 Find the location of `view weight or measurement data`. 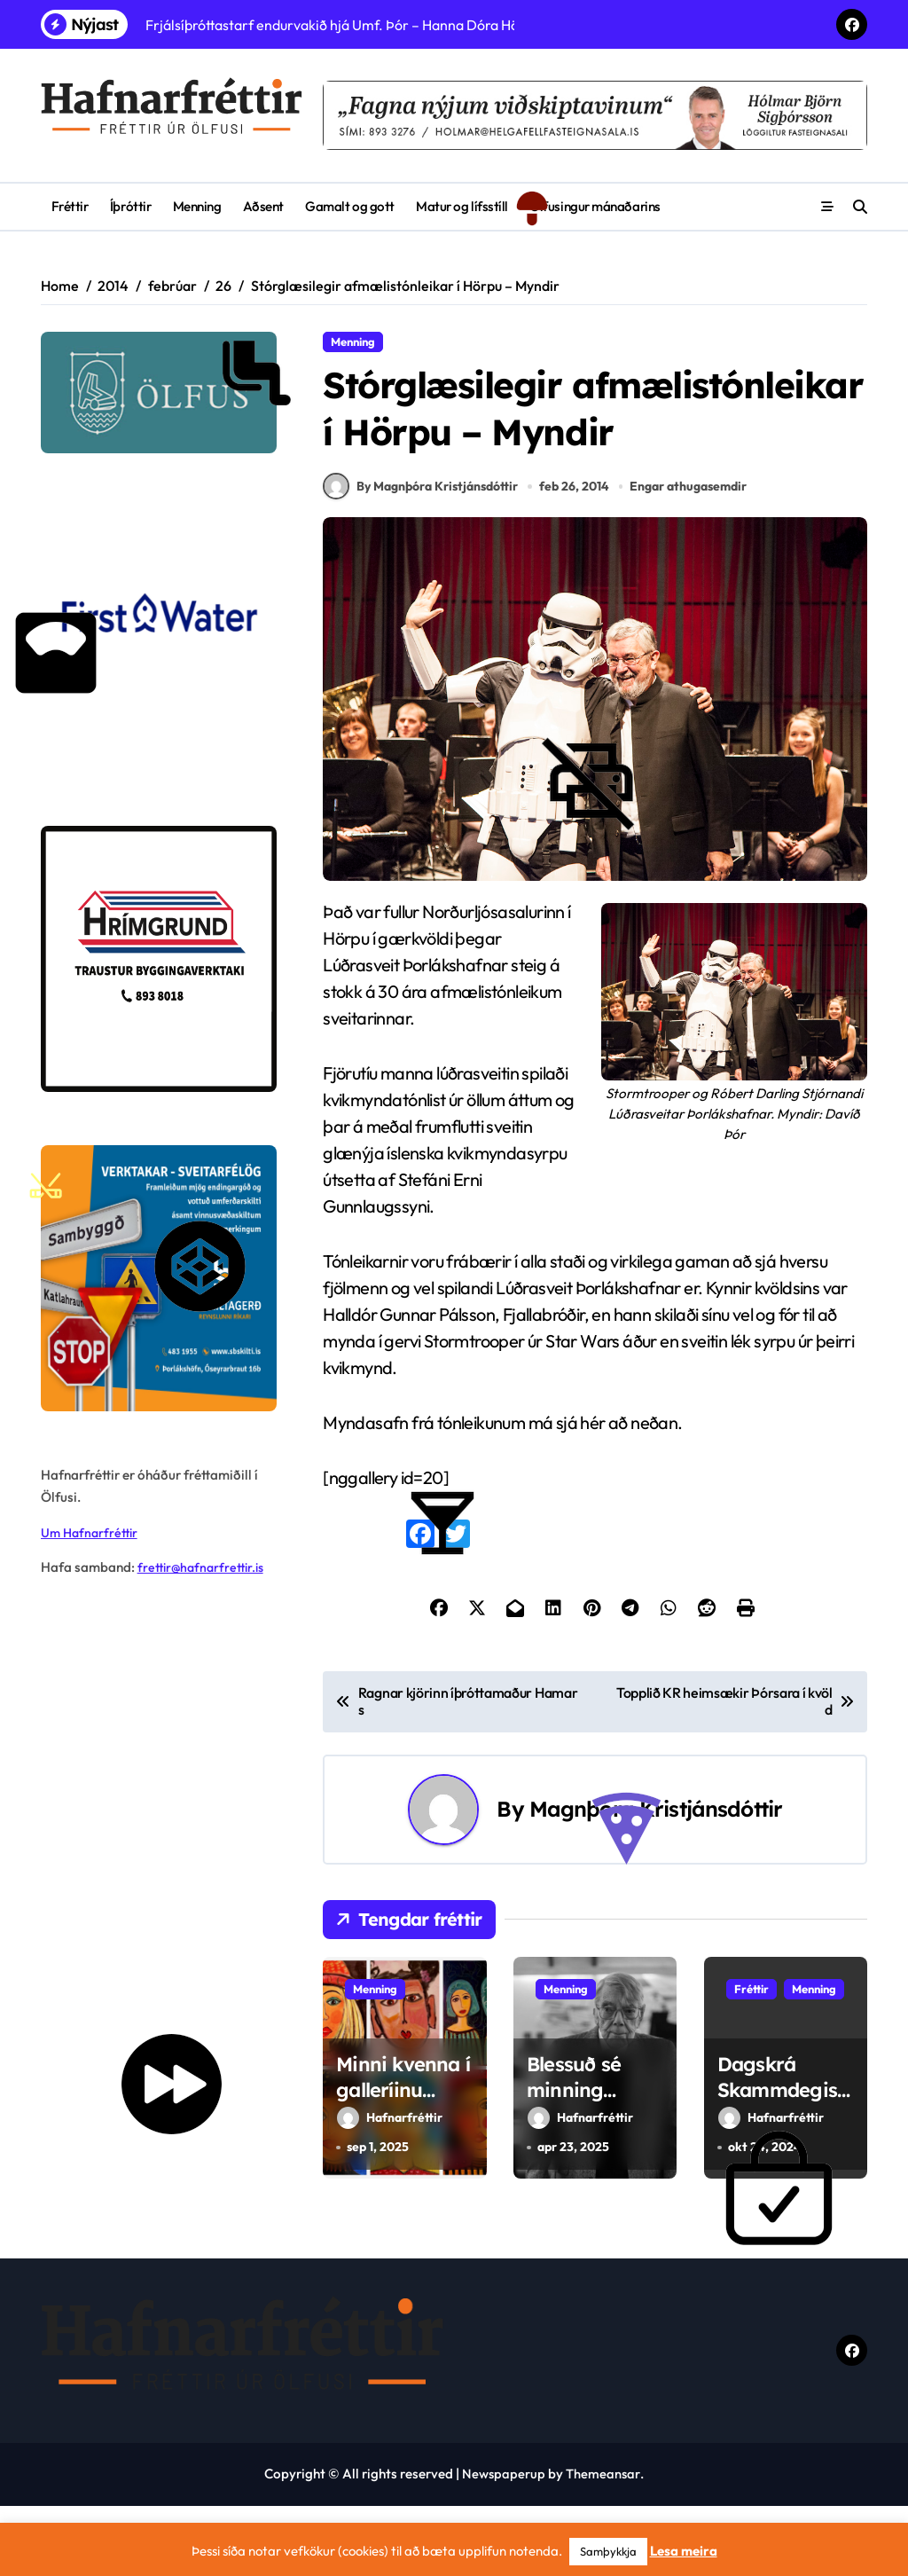

view weight or measurement data is located at coordinates (56, 653).